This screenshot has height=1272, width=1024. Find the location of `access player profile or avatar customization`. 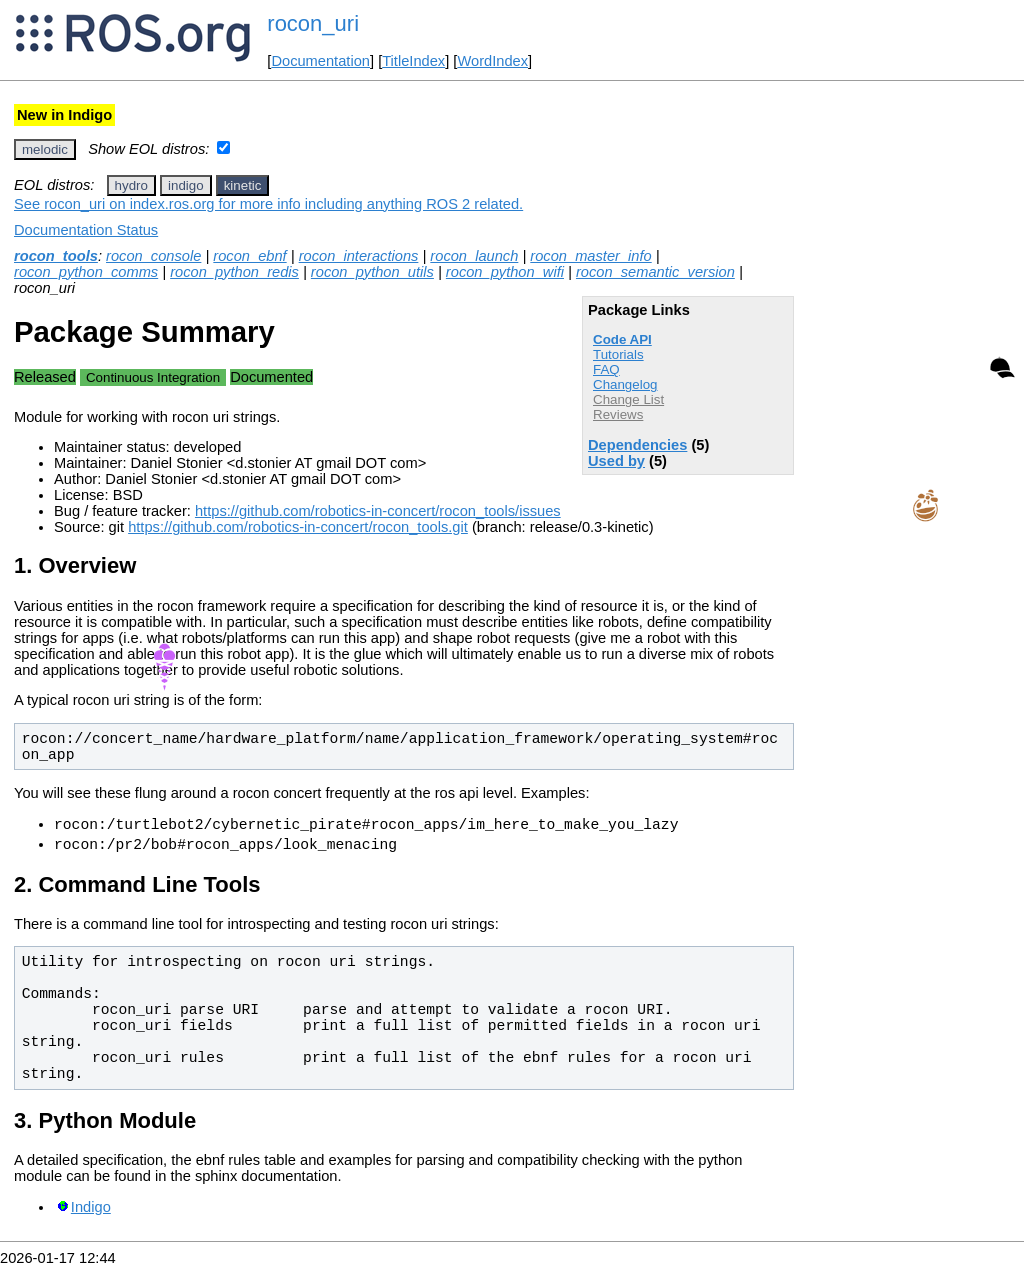

access player profile or avatar customization is located at coordinates (1002, 367).